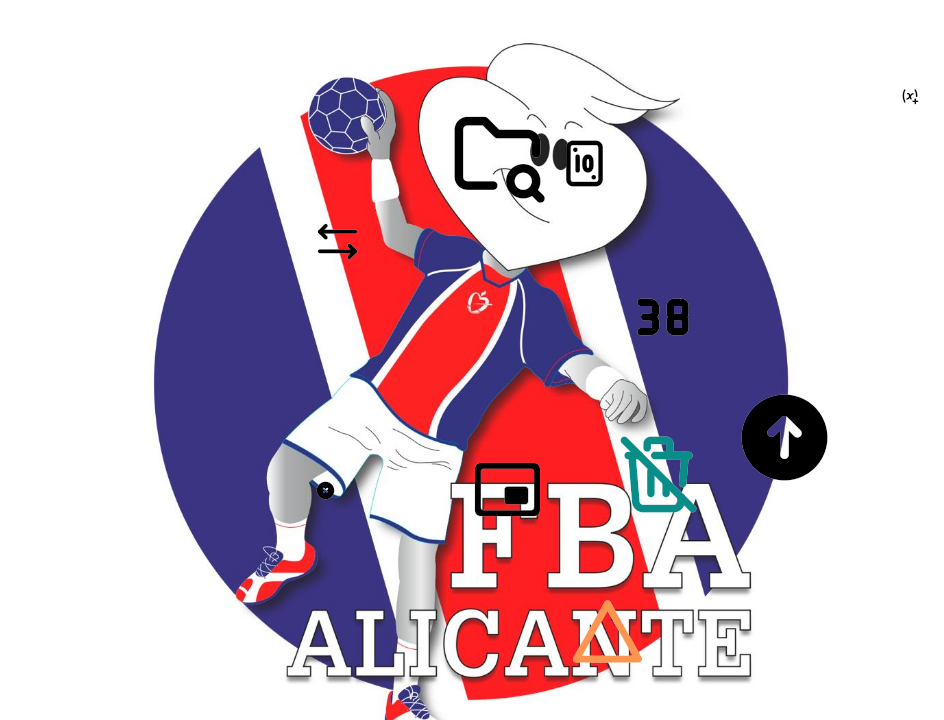 The image size is (944, 720). Describe the element at coordinates (497, 155) in the screenshot. I see `search within a folder` at that location.